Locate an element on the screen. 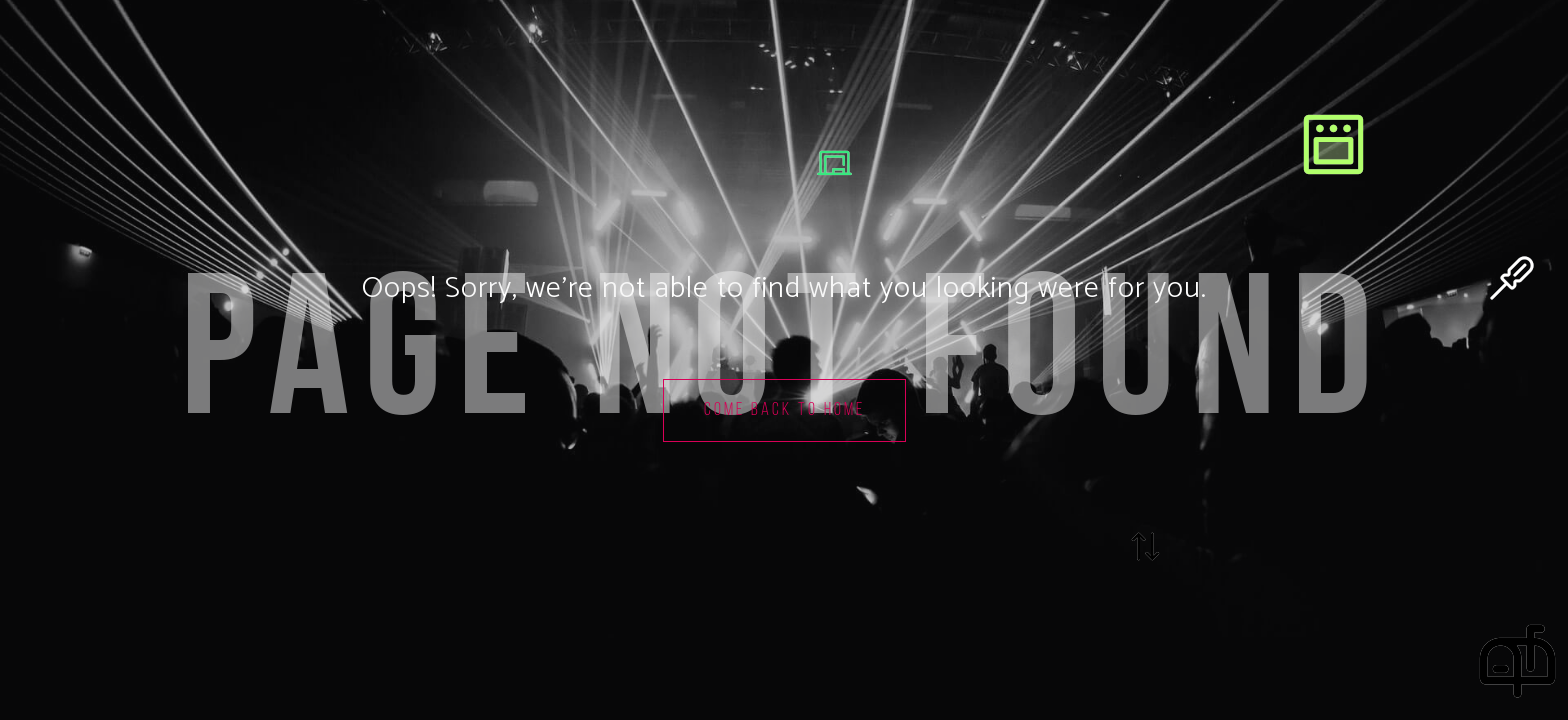 Image resolution: width=1568 pixels, height=720 pixels. sort items in ascending or descending order is located at coordinates (1145, 546).